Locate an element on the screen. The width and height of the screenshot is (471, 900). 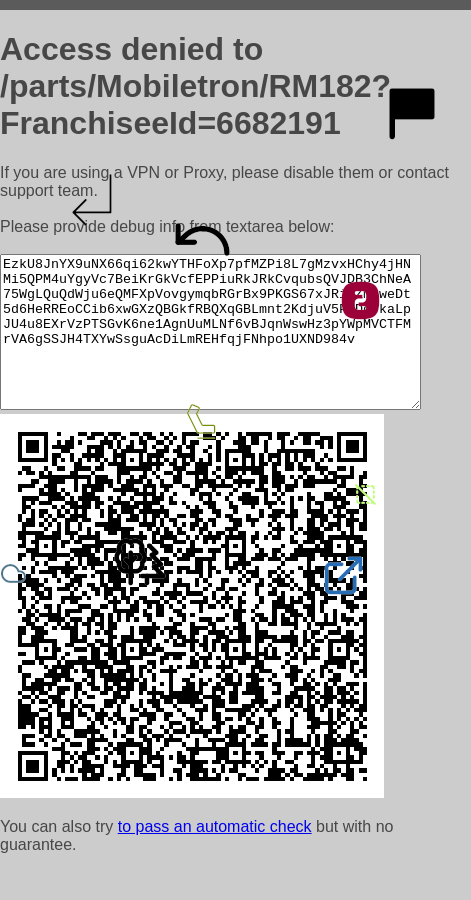
go back to previous line or section is located at coordinates (94, 200).